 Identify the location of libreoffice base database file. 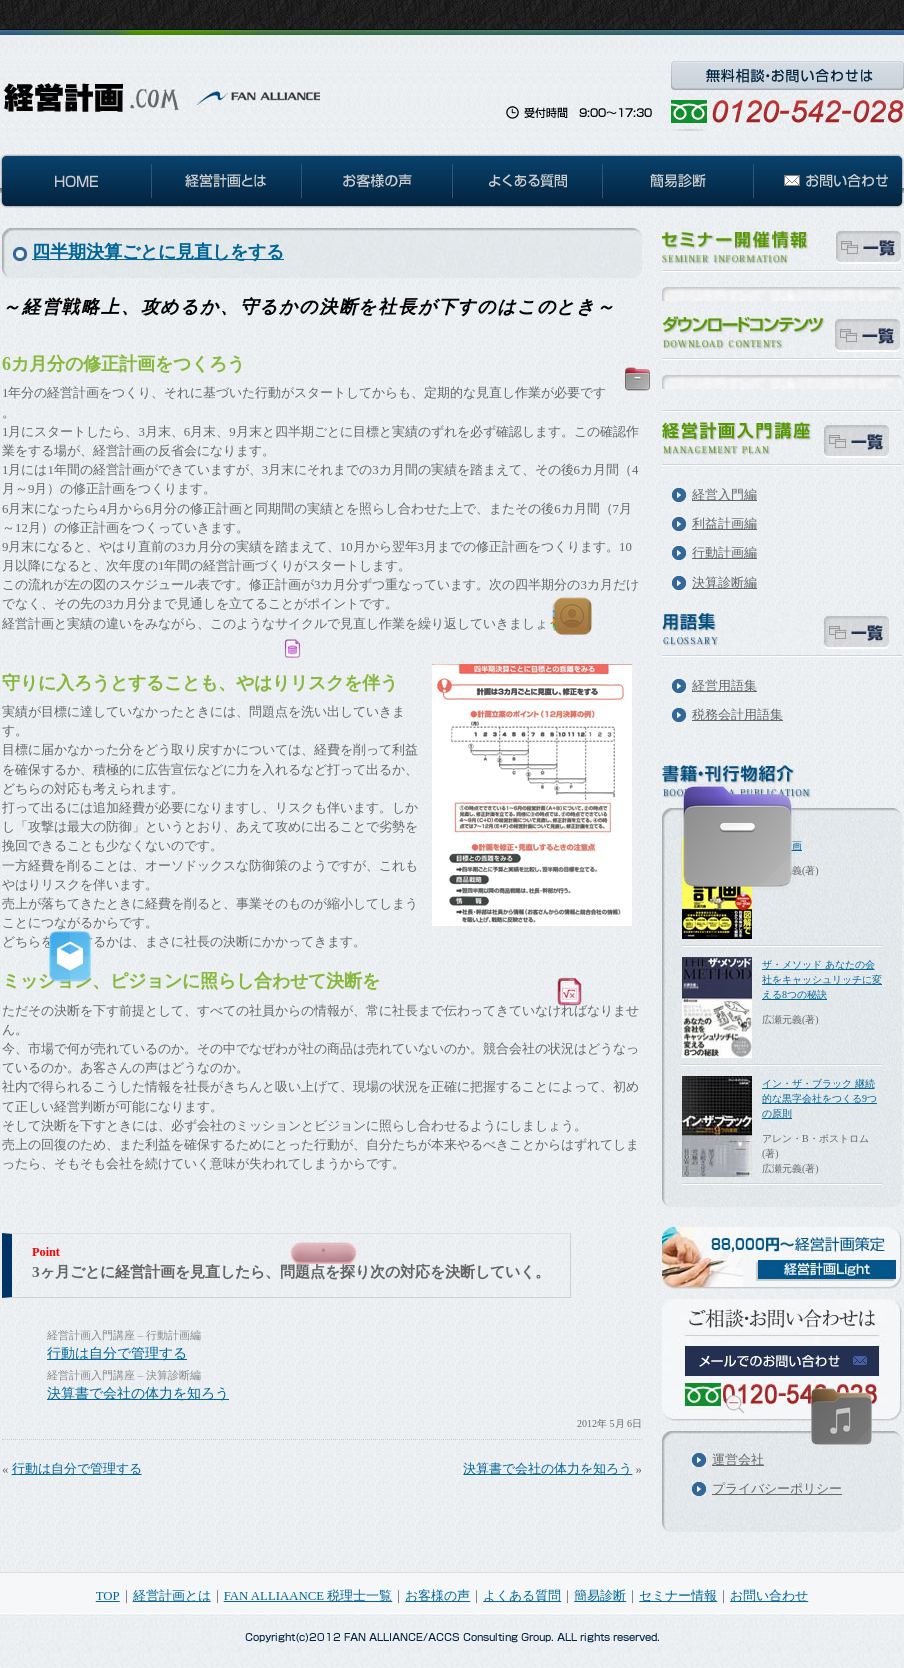
(292, 648).